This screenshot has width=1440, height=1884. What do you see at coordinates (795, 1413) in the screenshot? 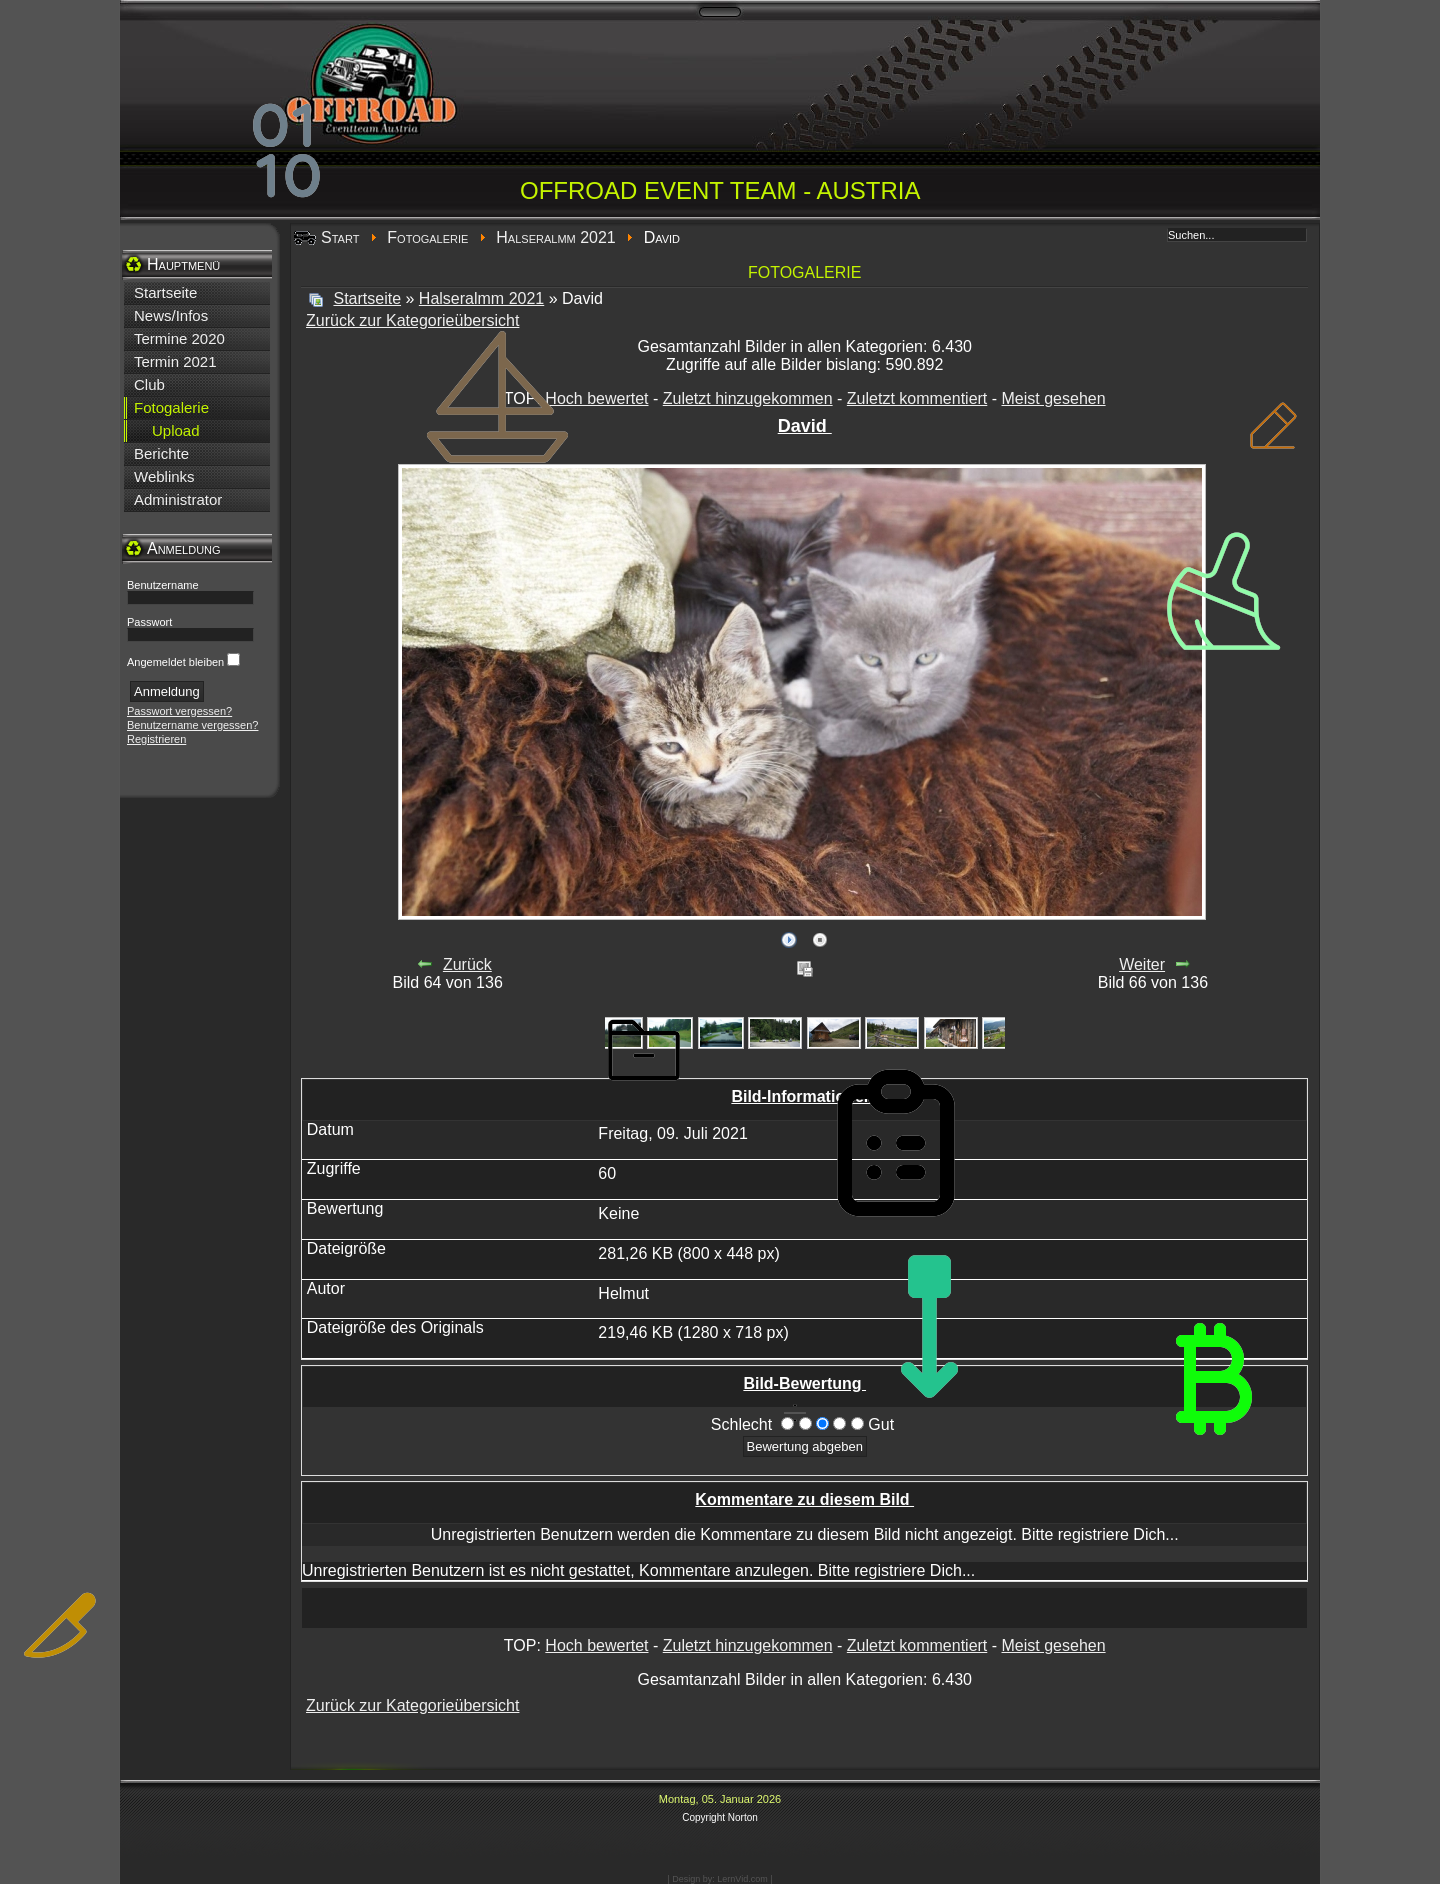
I see `perform division operation` at bounding box center [795, 1413].